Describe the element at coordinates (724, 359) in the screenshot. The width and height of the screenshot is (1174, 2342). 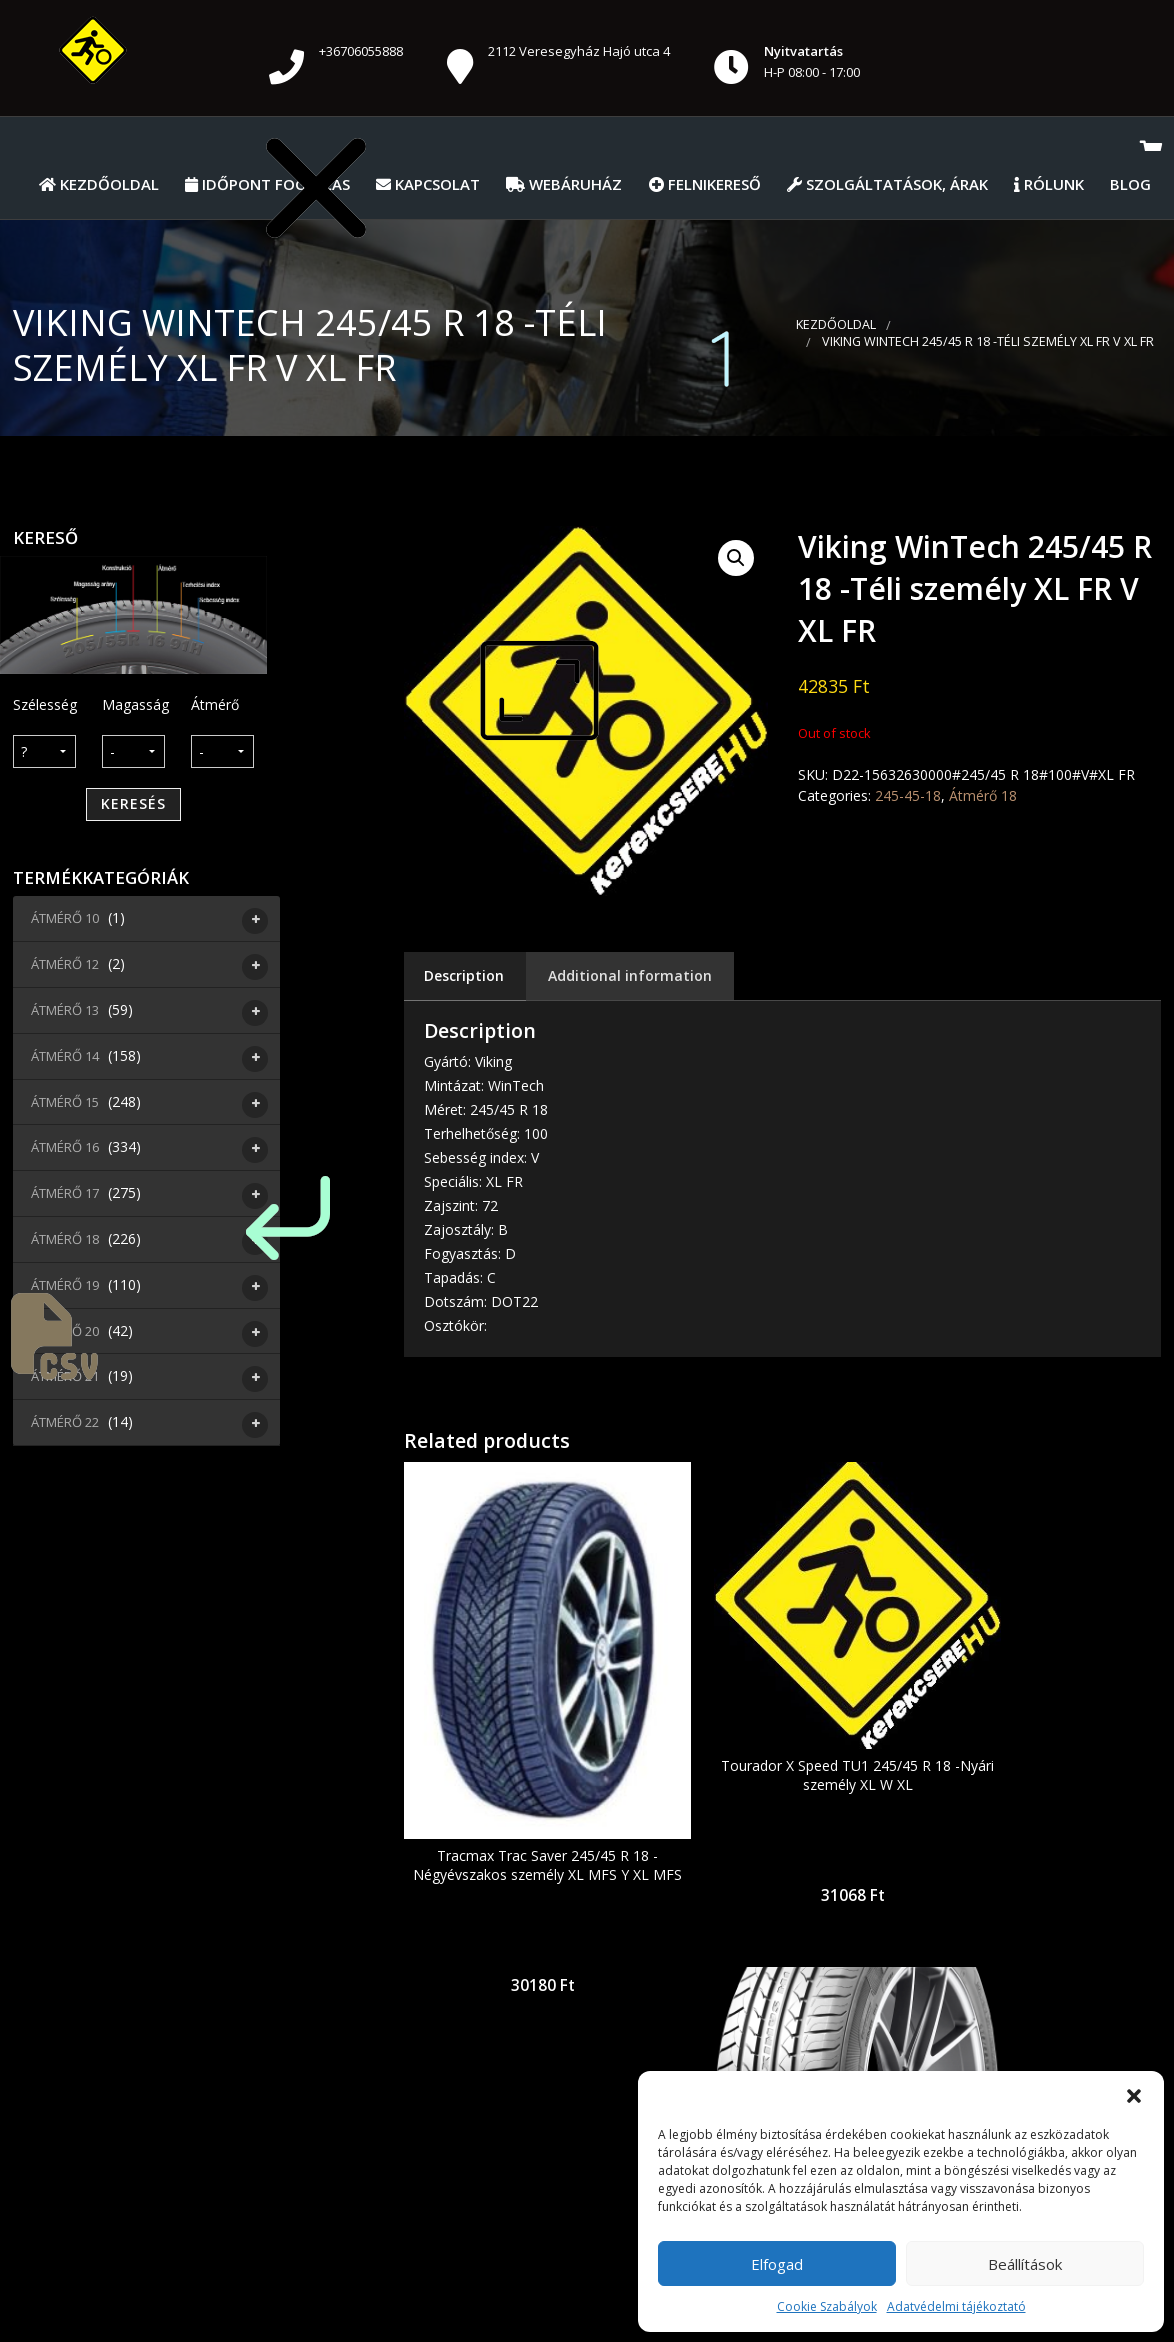
I see `indicates first place or top ranking` at that location.